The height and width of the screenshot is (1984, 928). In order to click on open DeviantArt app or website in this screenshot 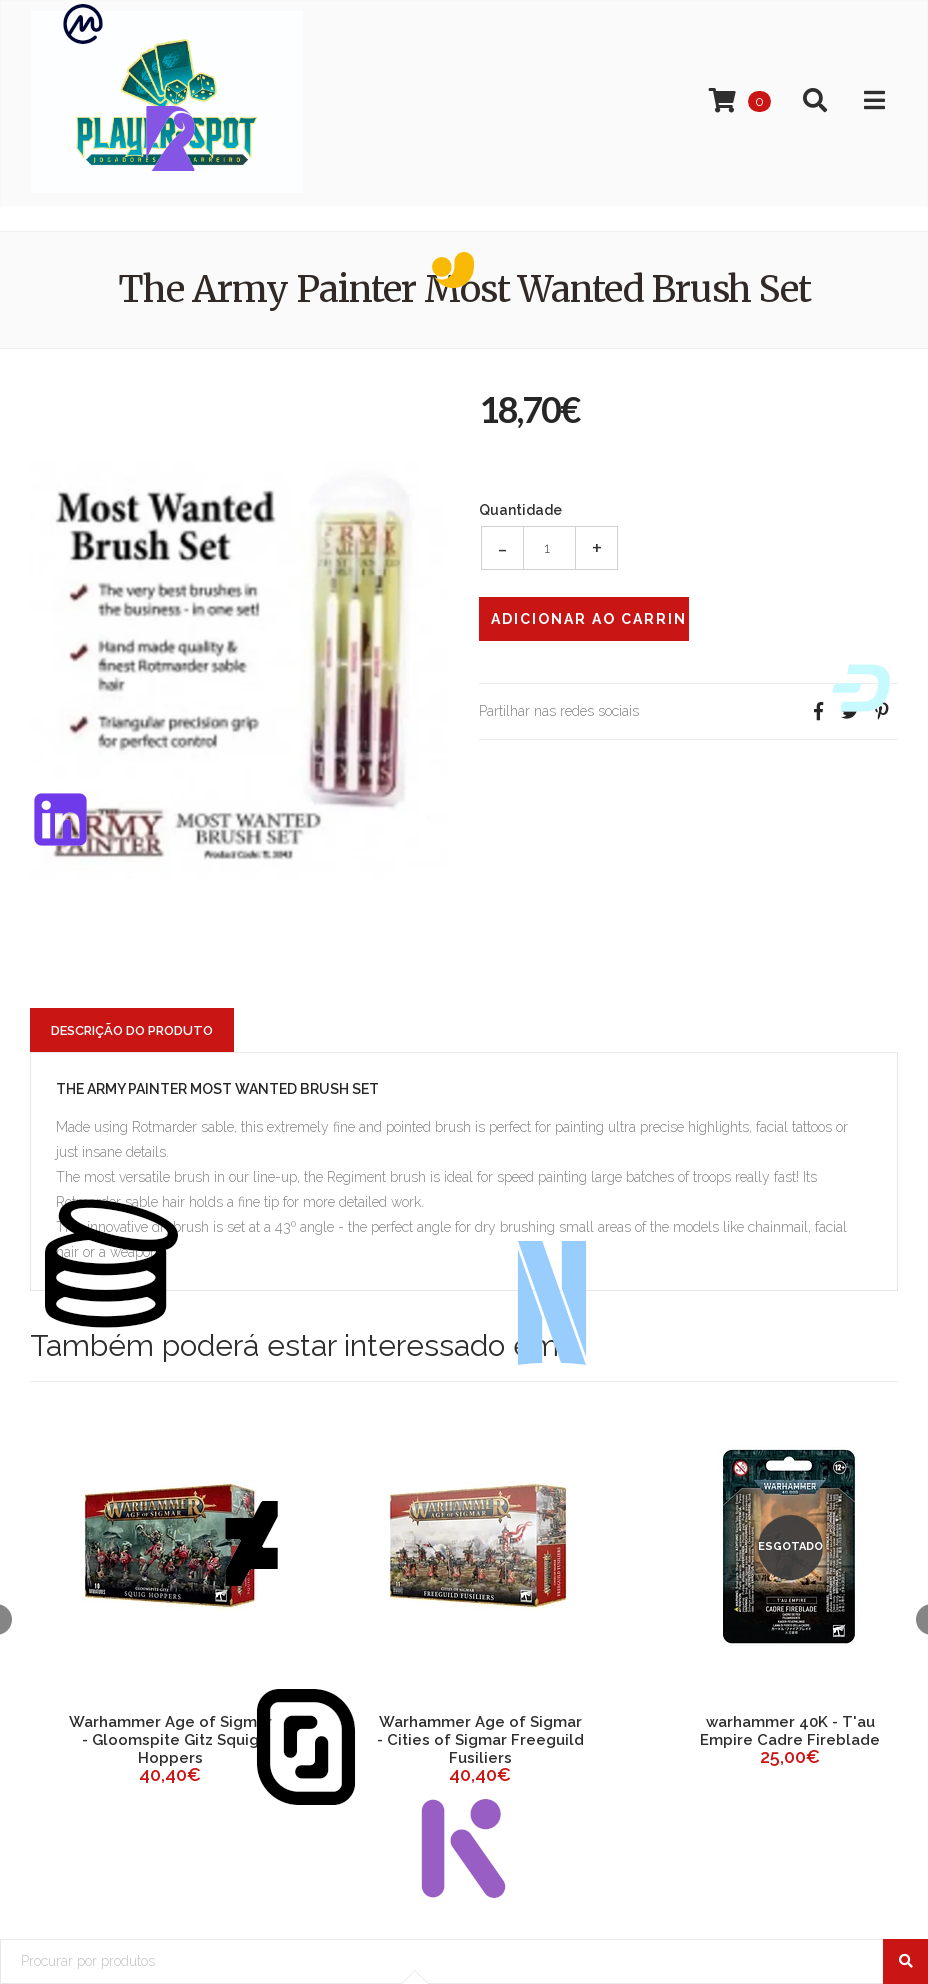, I will do `click(251, 1543)`.